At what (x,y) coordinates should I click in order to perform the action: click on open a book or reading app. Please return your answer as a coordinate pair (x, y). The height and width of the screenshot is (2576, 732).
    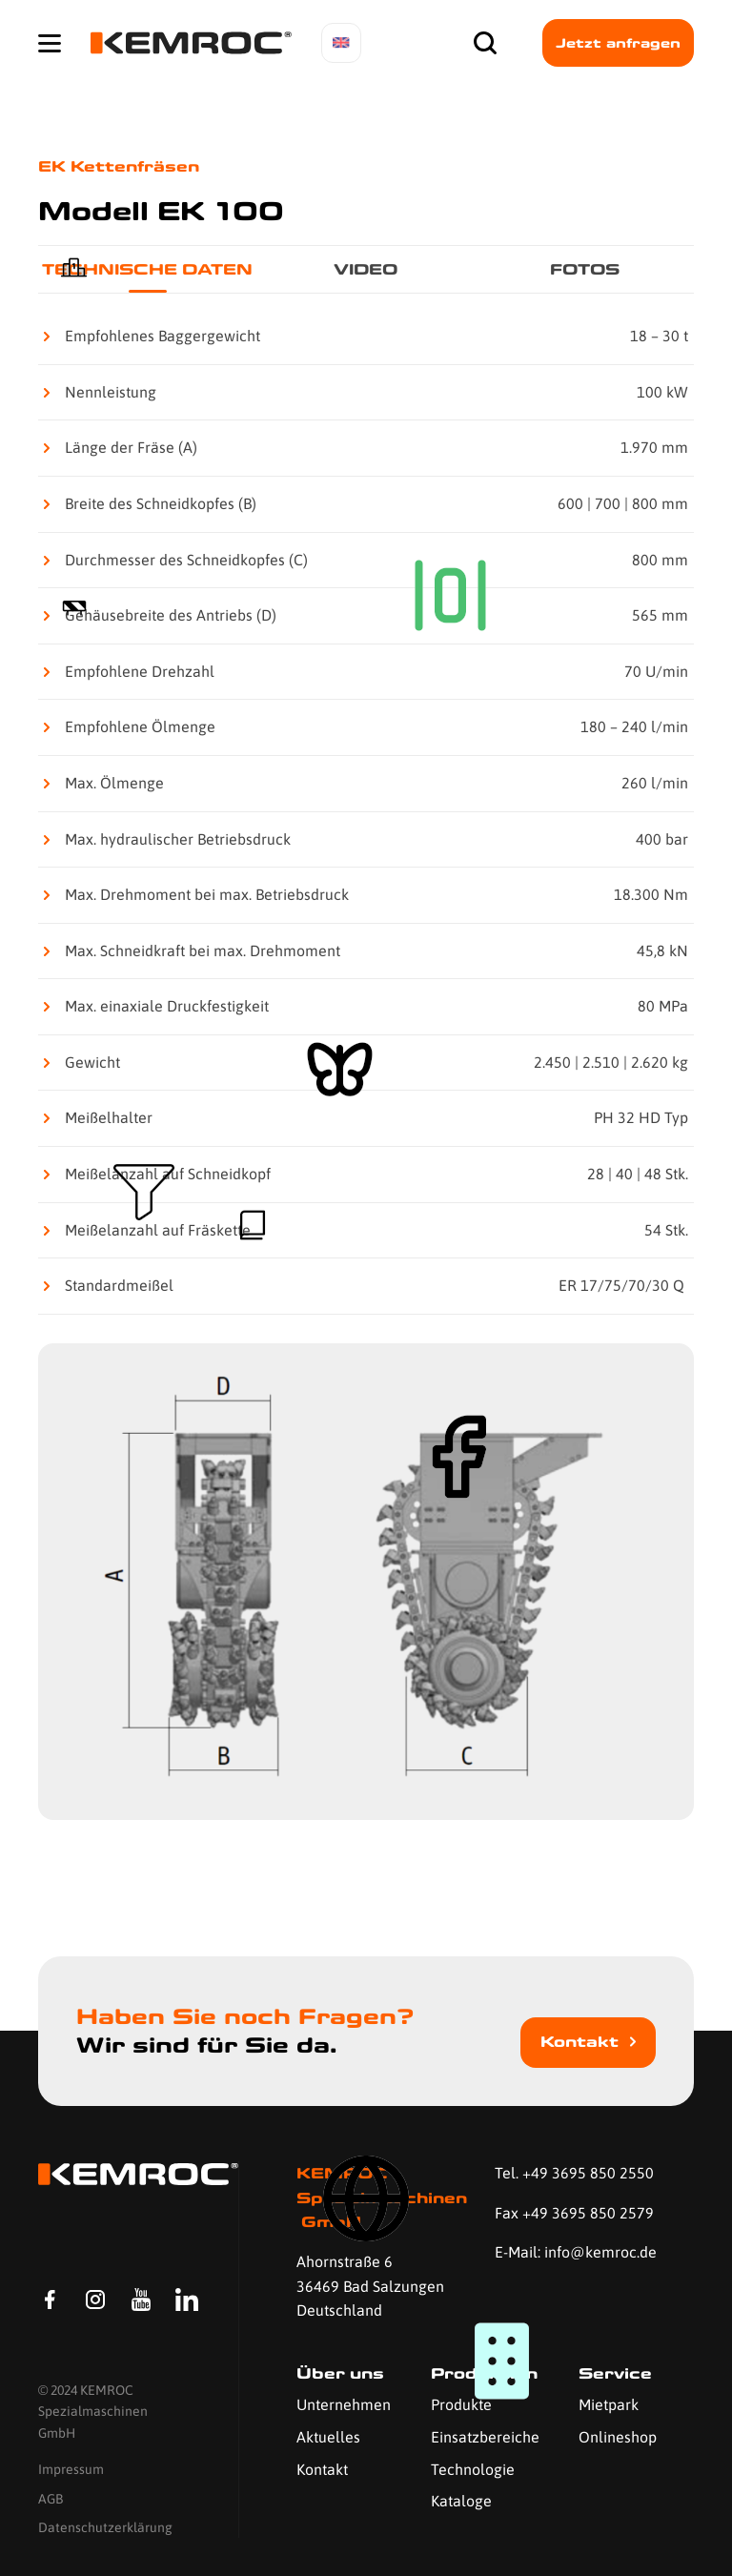
    Looking at the image, I should click on (253, 1225).